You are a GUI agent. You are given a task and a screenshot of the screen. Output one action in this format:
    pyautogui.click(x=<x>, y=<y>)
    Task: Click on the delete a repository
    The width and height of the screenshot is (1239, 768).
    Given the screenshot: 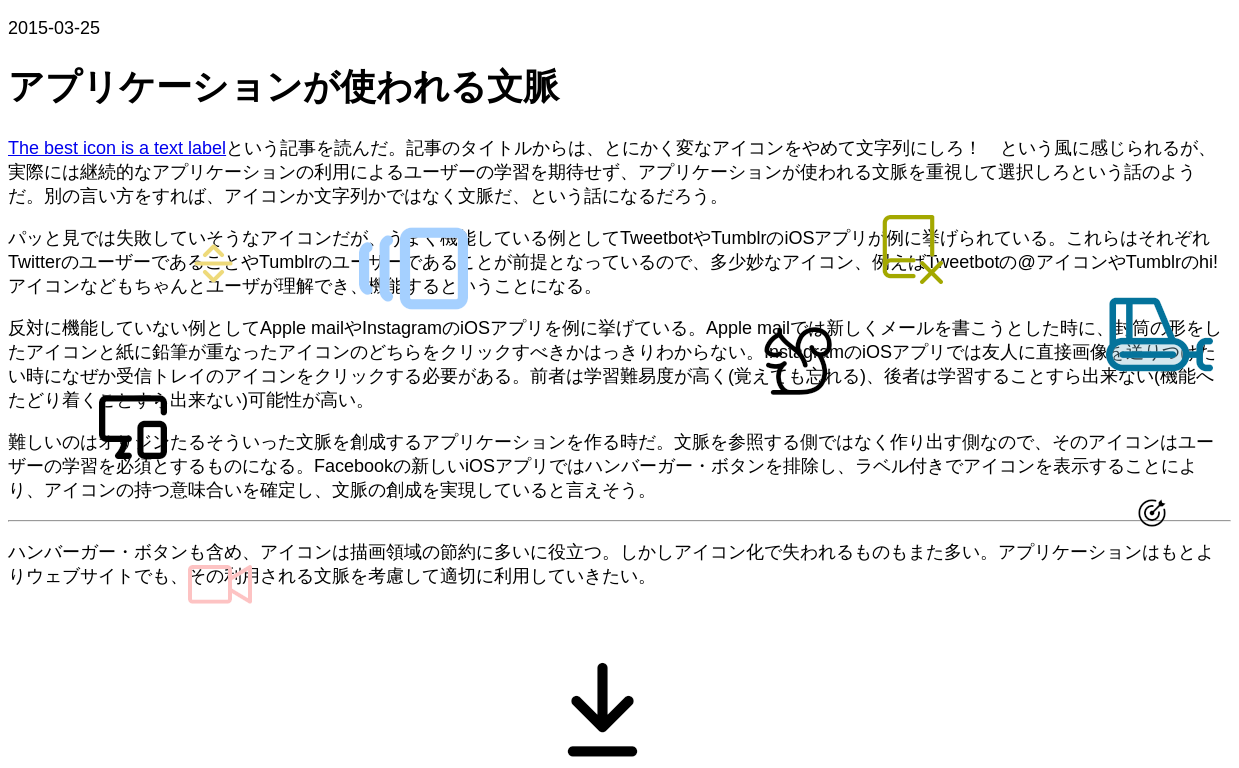 What is the action you would take?
    pyautogui.click(x=908, y=249)
    